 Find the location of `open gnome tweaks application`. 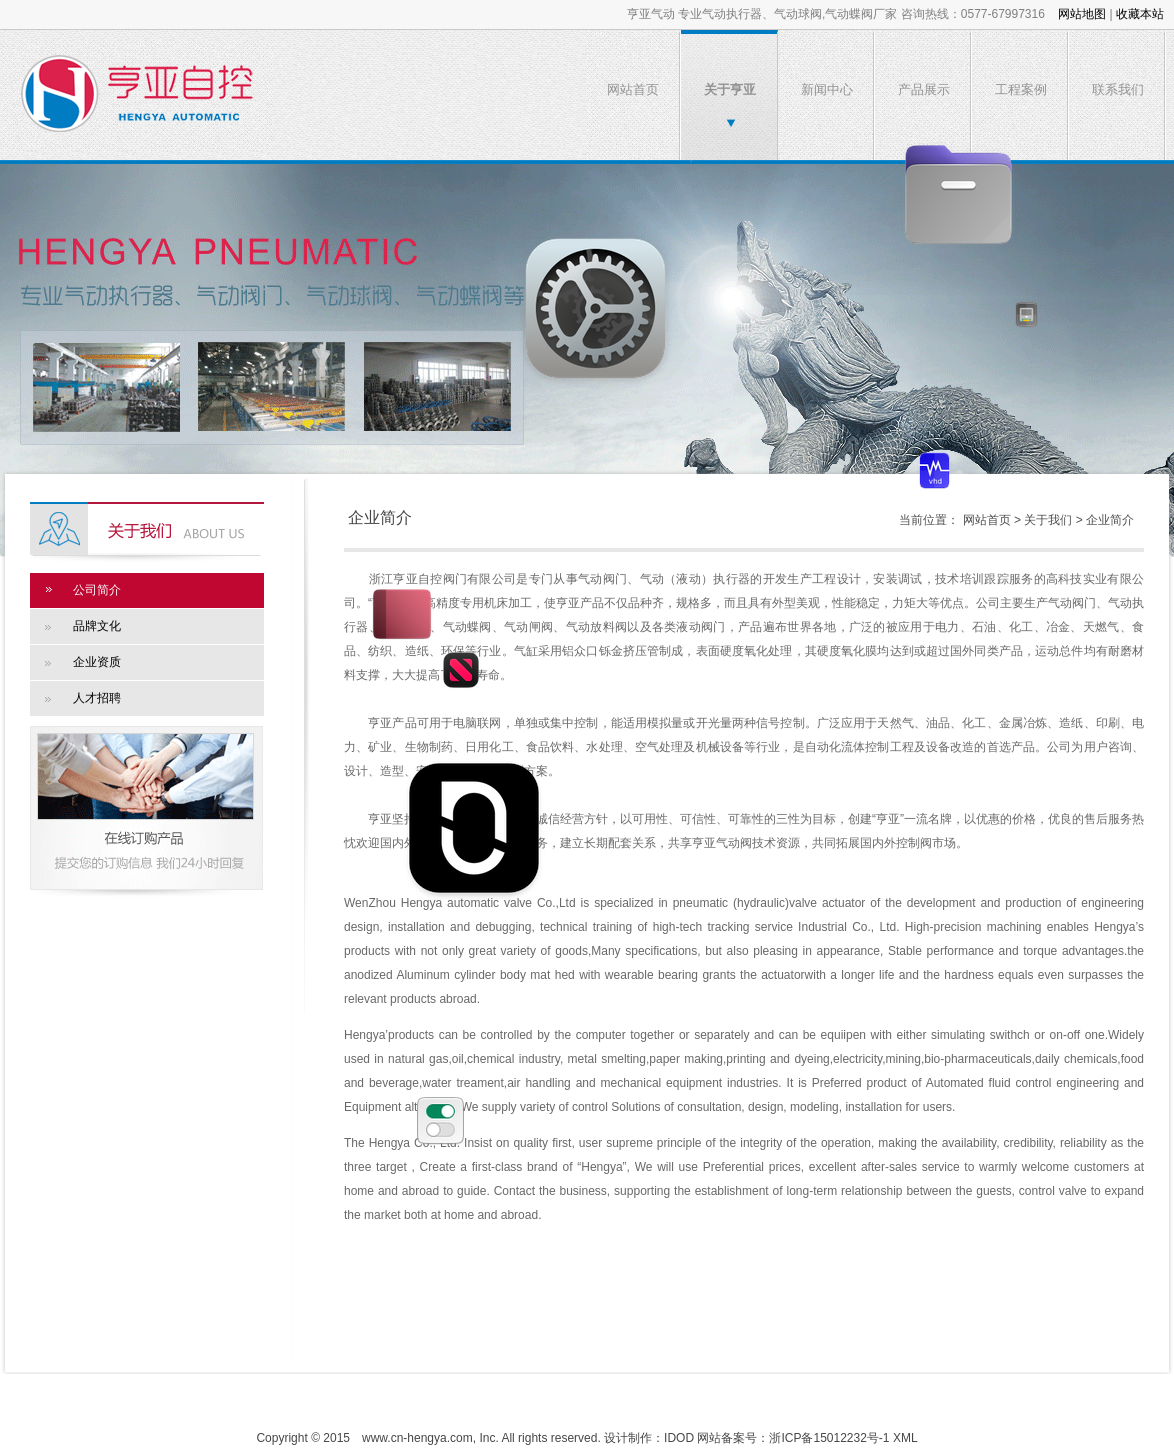

open gnome tweaks application is located at coordinates (440, 1120).